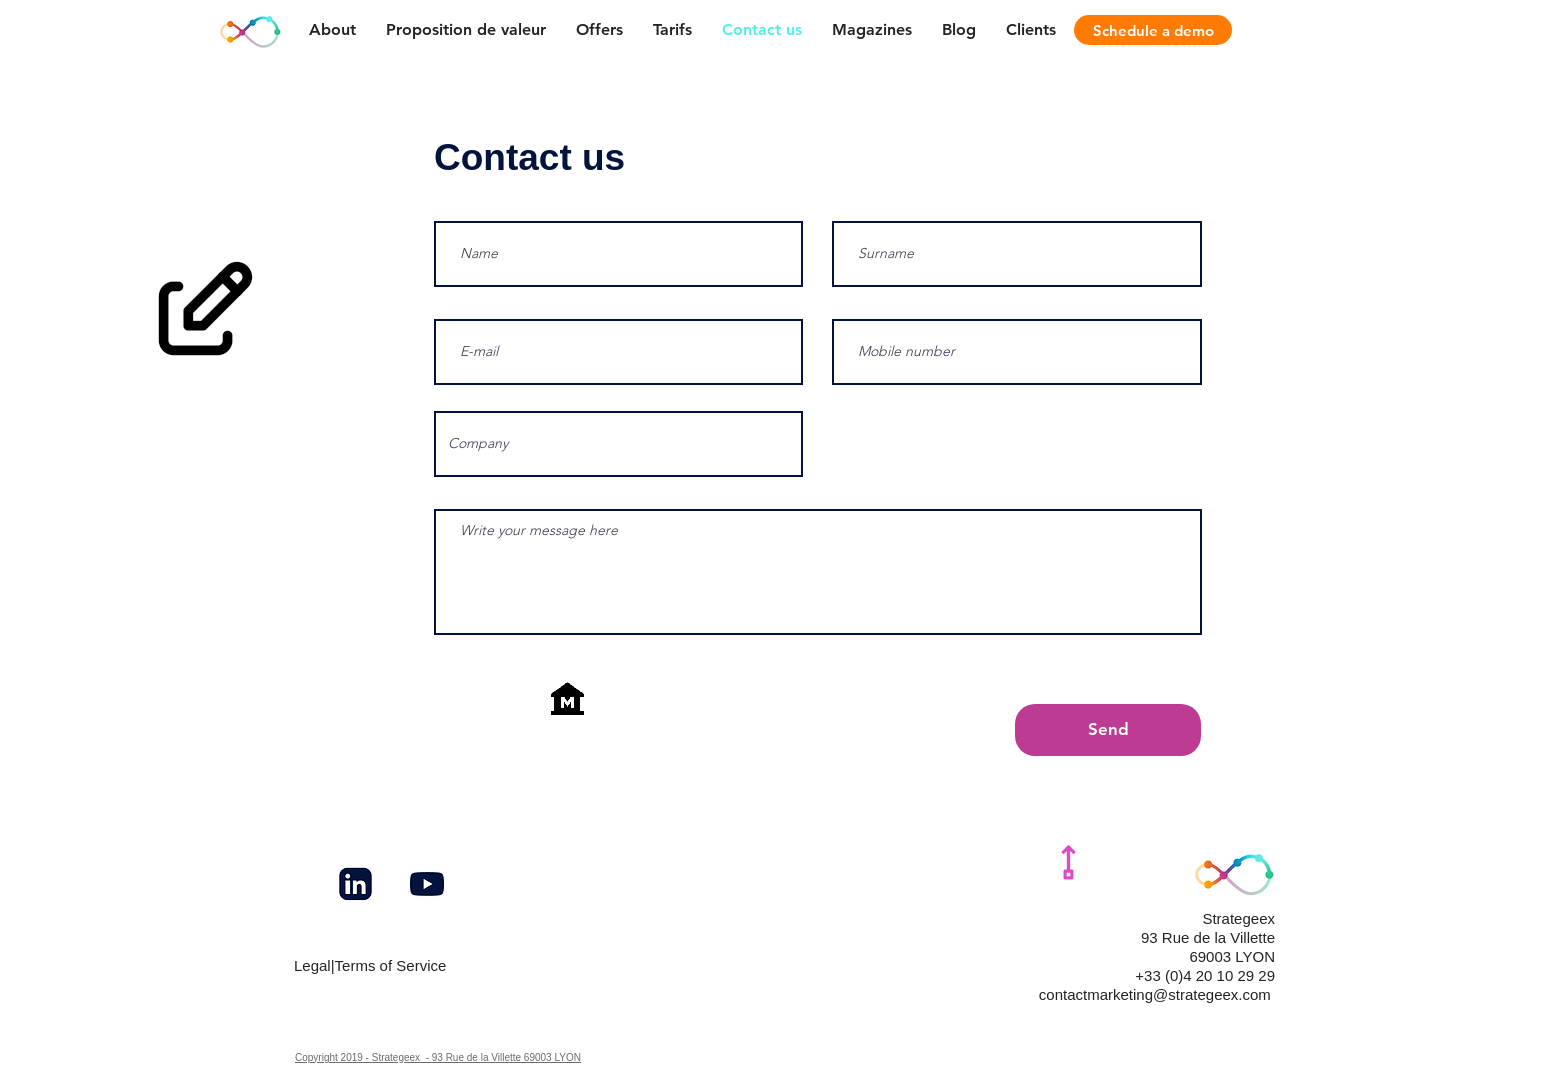 The image size is (1568, 1090). Describe the element at coordinates (567, 698) in the screenshot. I see `view nearby museums on the map` at that location.